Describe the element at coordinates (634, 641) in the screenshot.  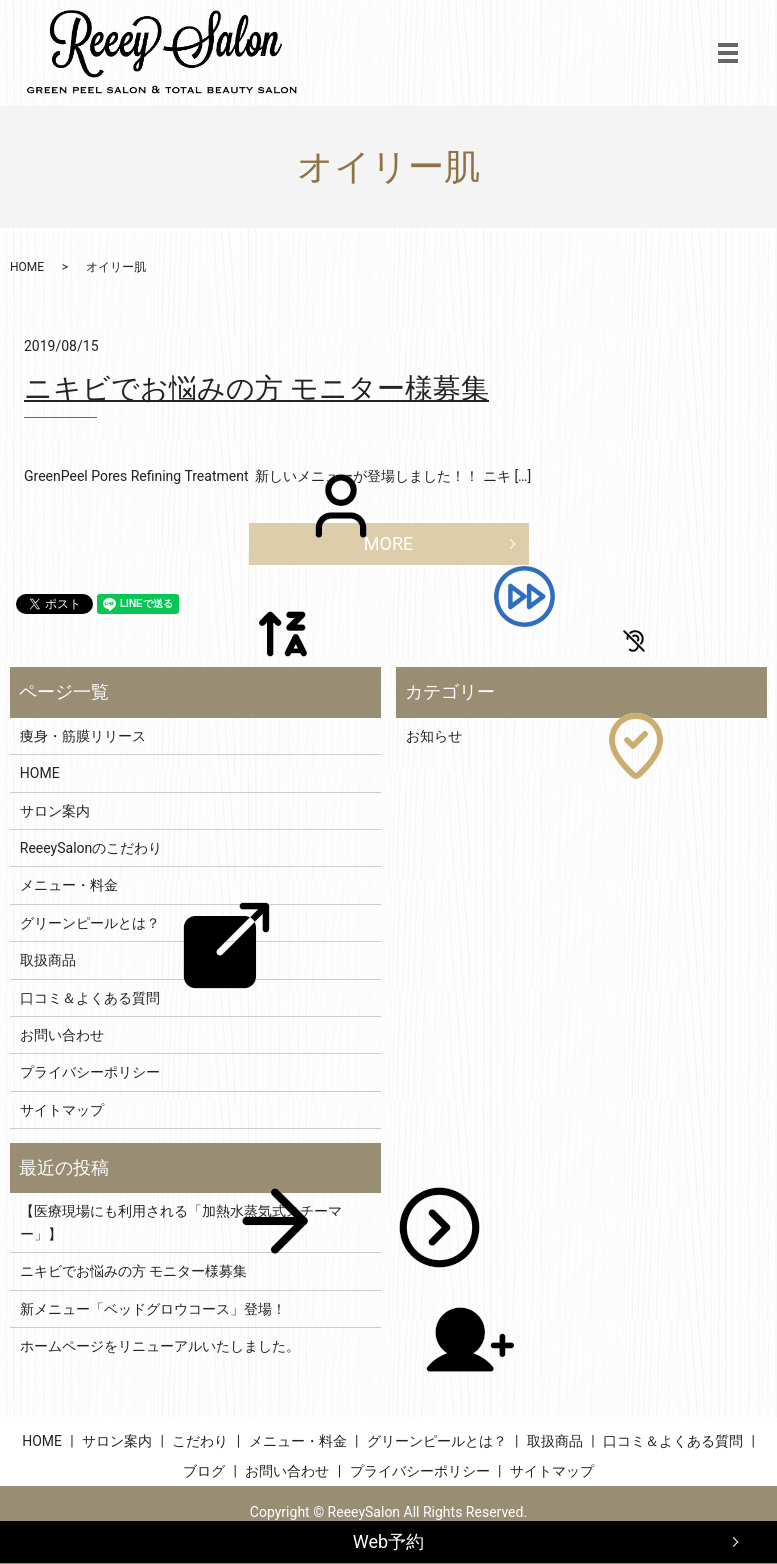
I see `mute audio or disable listening` at that location.